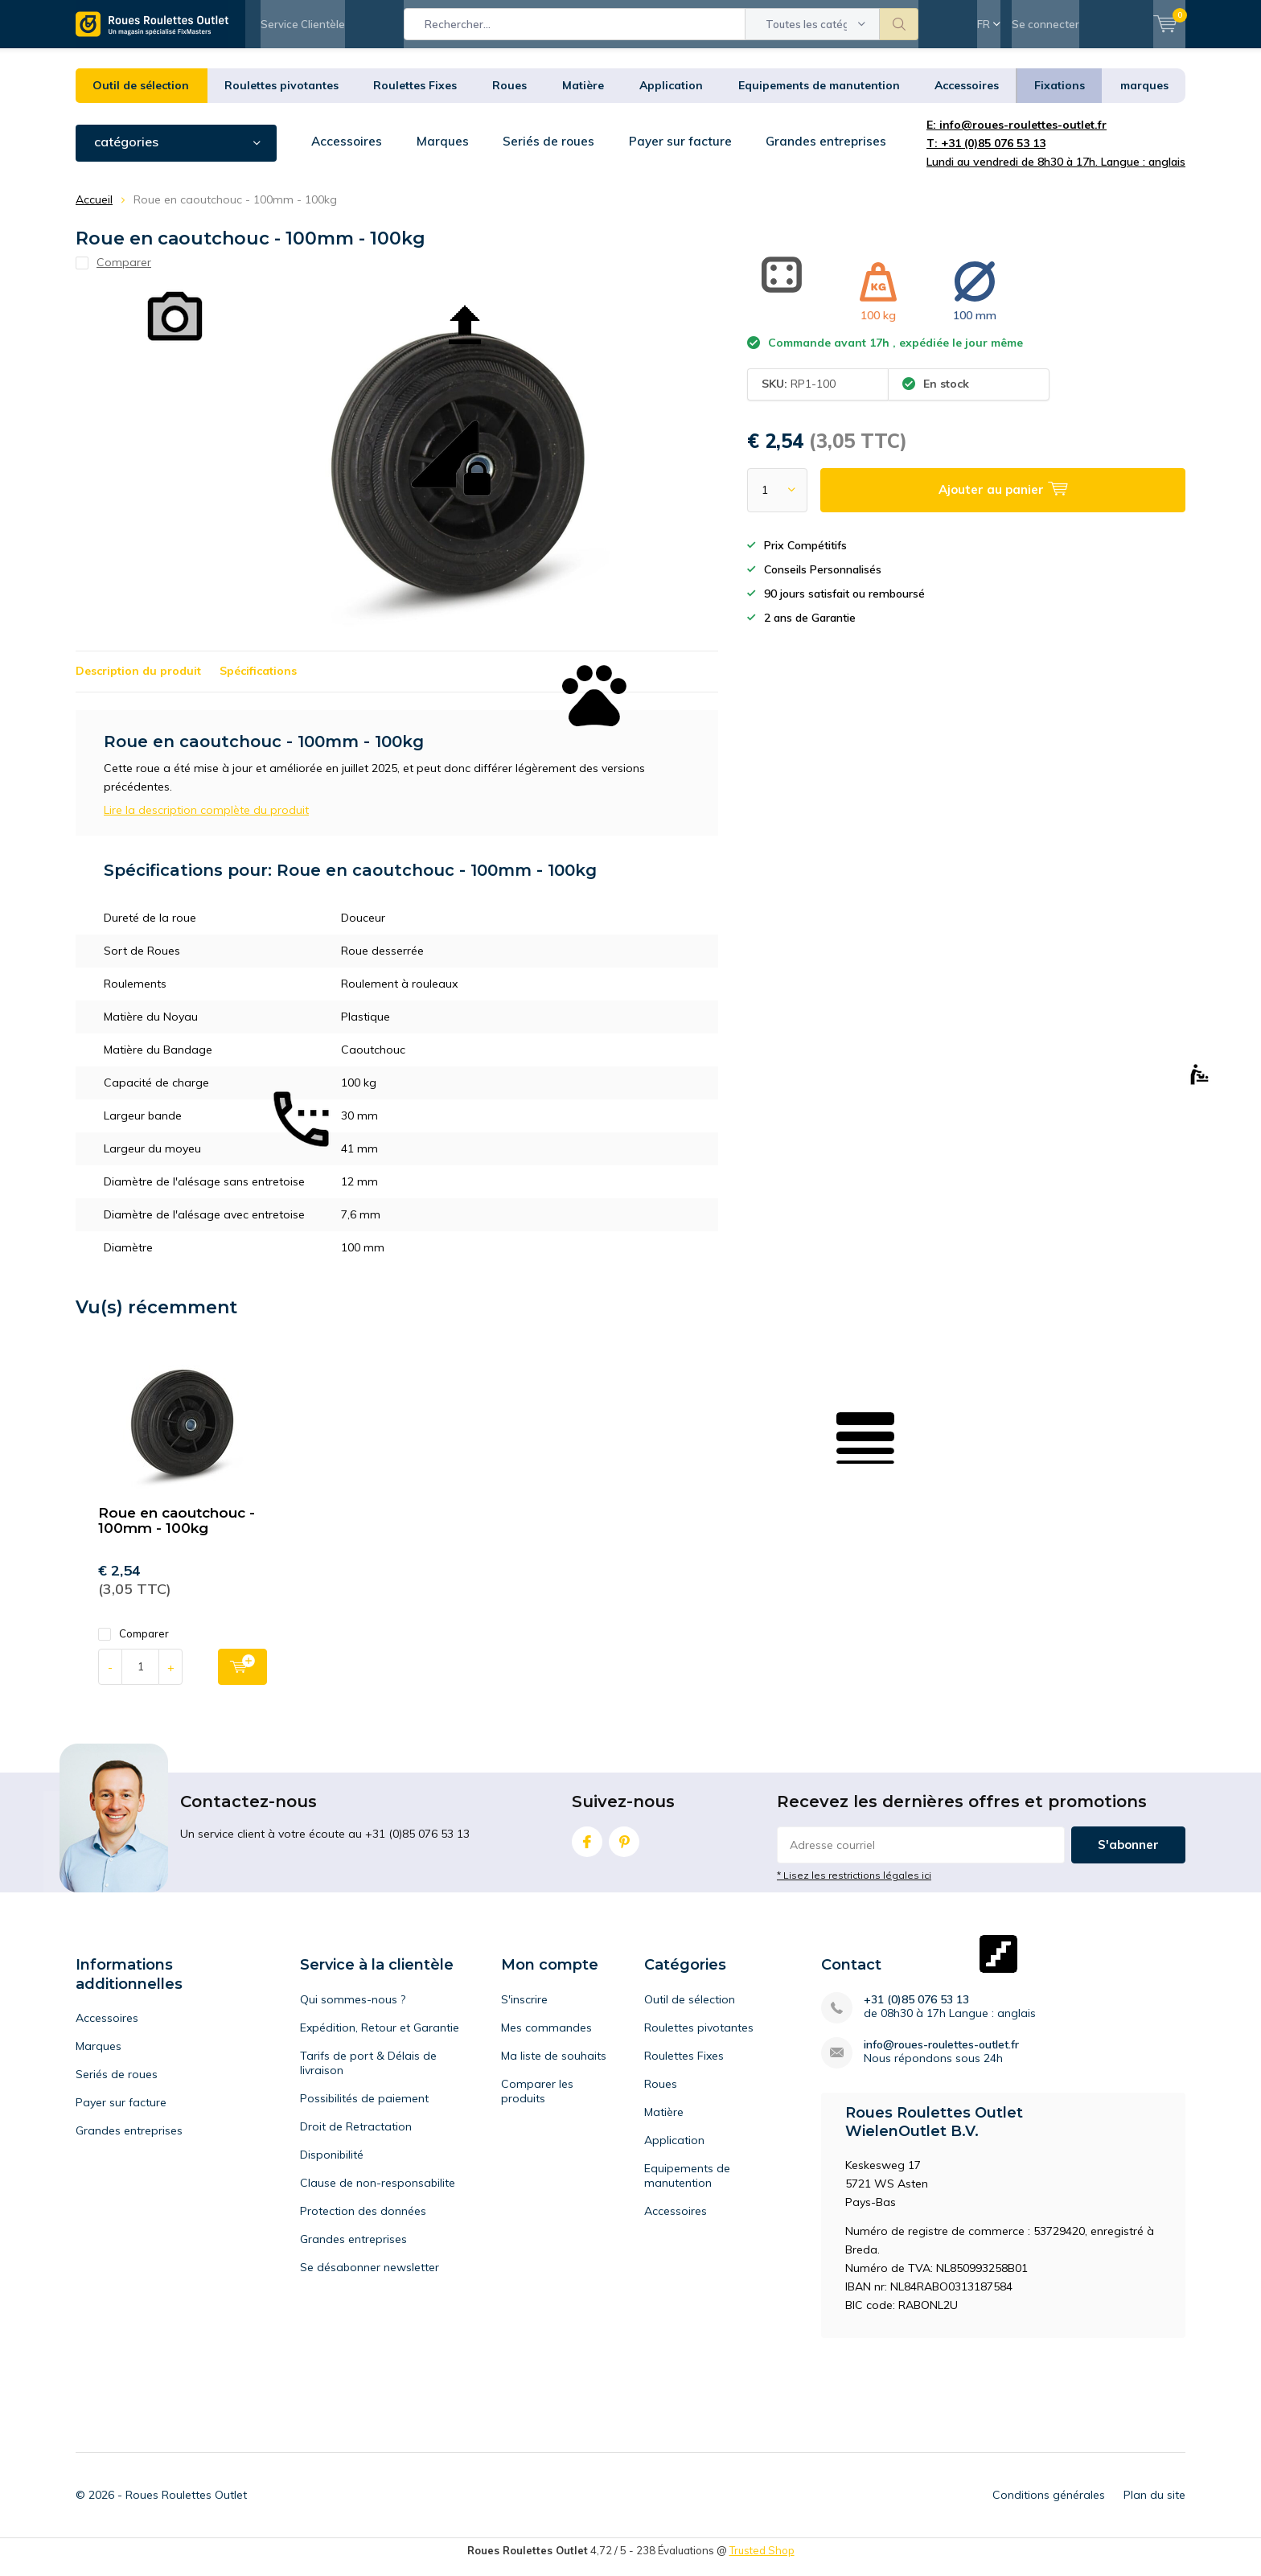 The height and width of the screenshot is (2576, 1261). Describe the element at coordinates (594, 694) in the screenshot. I see `access pet-related features or settings` at that location.